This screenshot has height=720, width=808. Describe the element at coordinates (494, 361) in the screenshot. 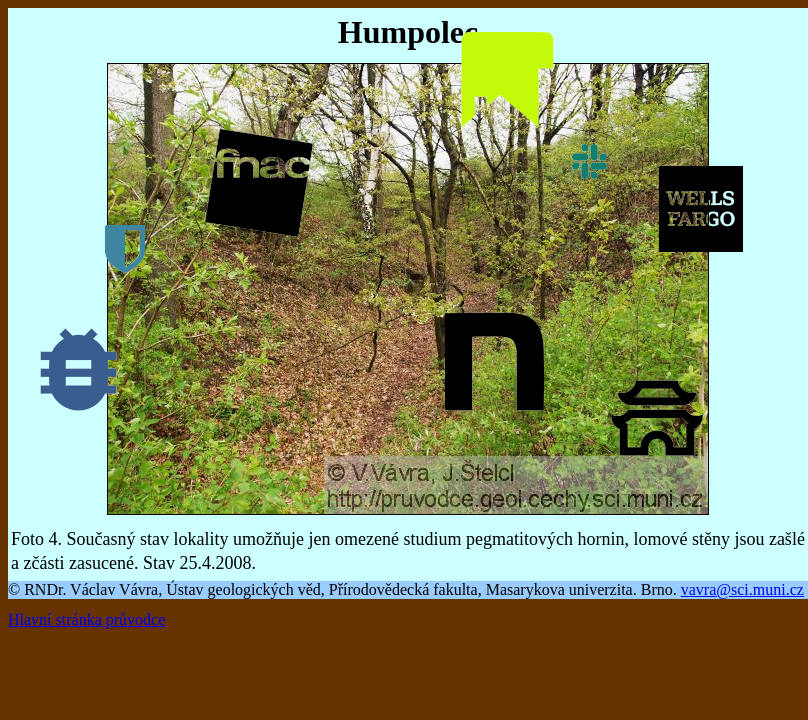

I see `open the Note app` at that location.